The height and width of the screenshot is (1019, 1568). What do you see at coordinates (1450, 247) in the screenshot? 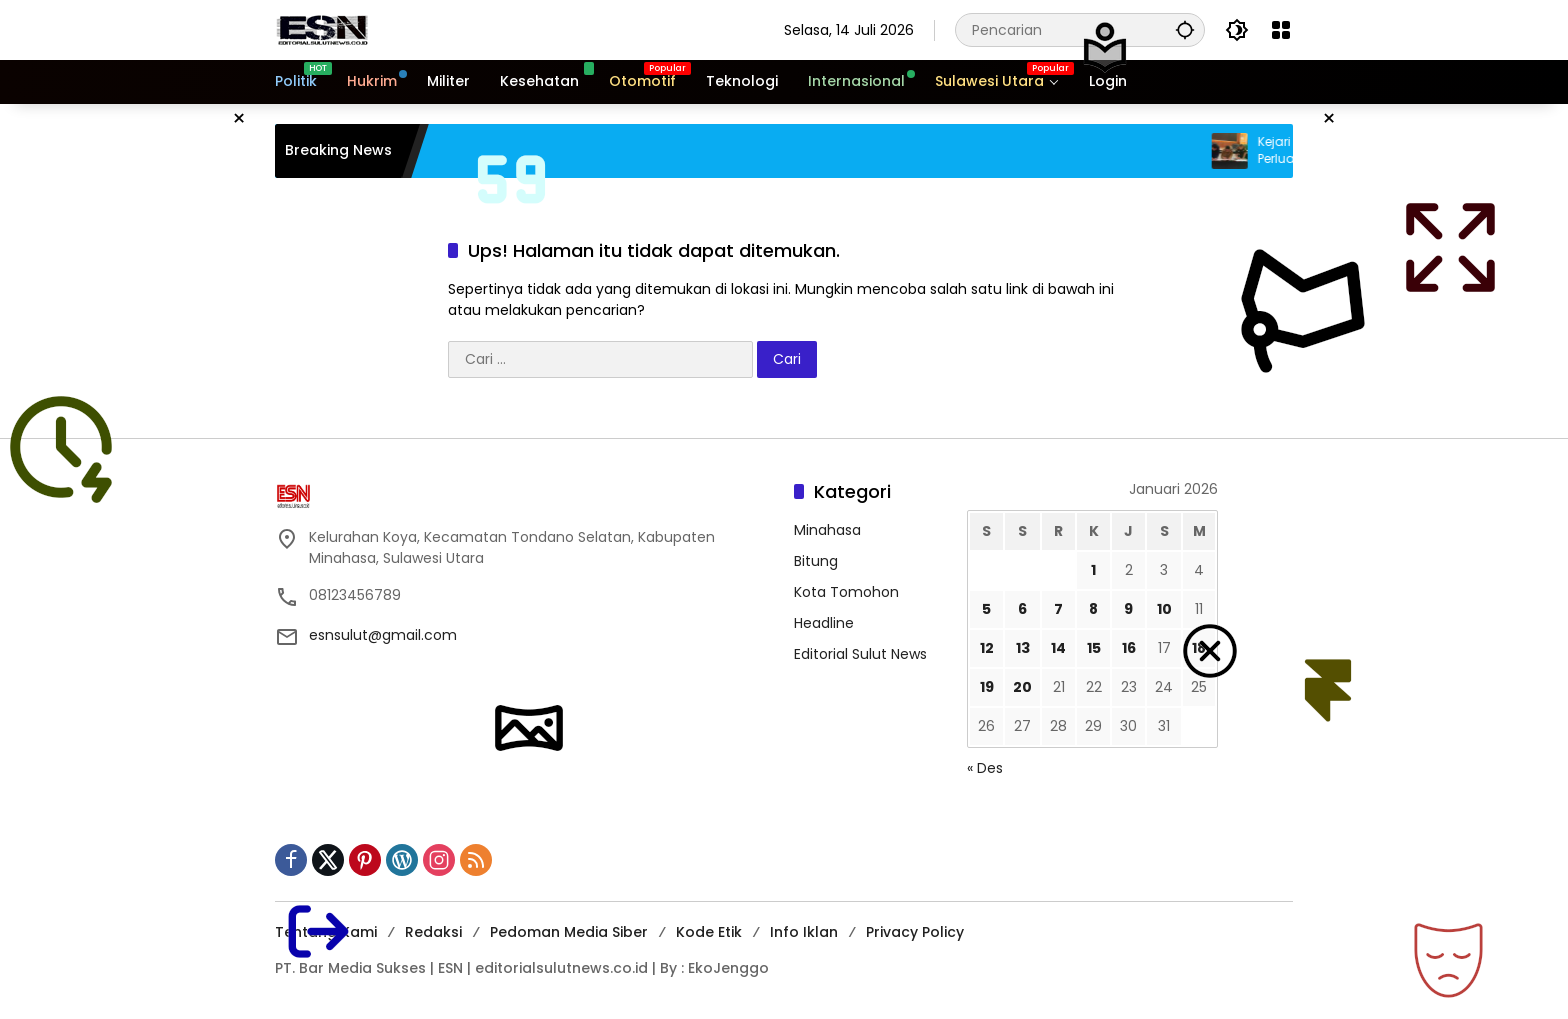
I see `expand to fullscreen mode` at bounding box center [1450, 247].